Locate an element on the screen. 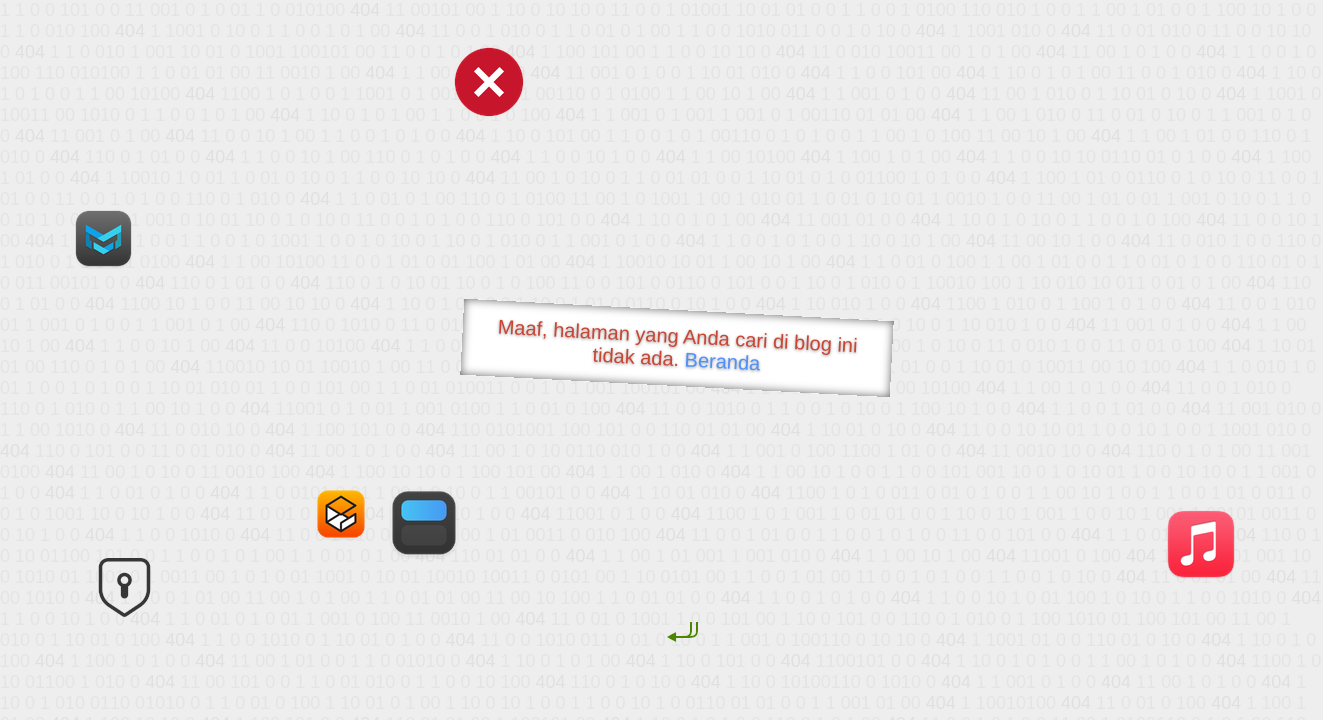  open marktext markdown editor is located at coordinates (103, 238).